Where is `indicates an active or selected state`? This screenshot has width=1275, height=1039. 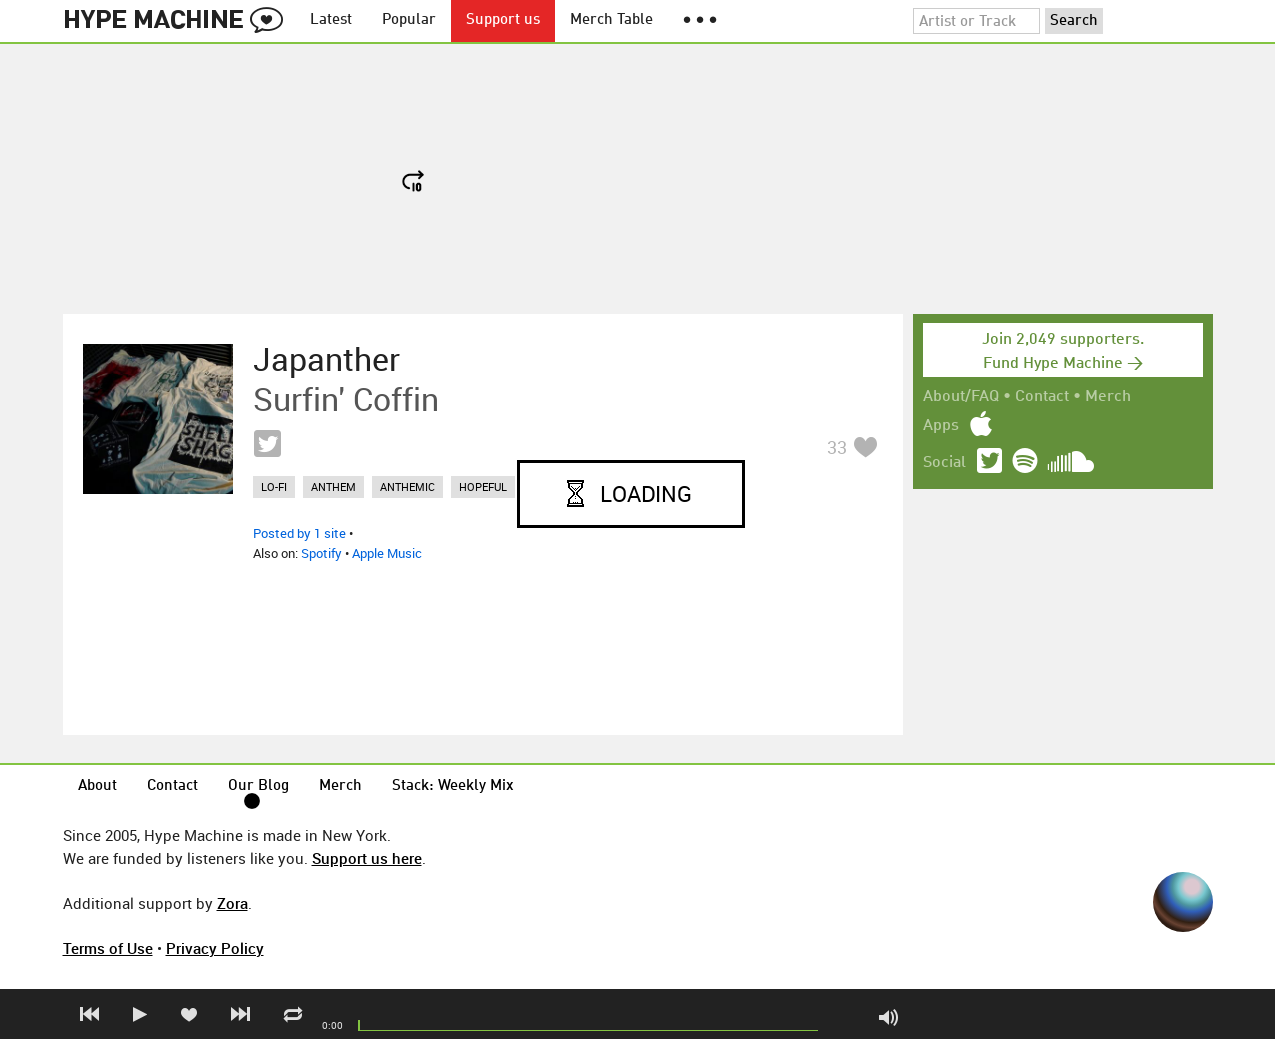
indicates an active or selected state is located at coordinates (252, 801).